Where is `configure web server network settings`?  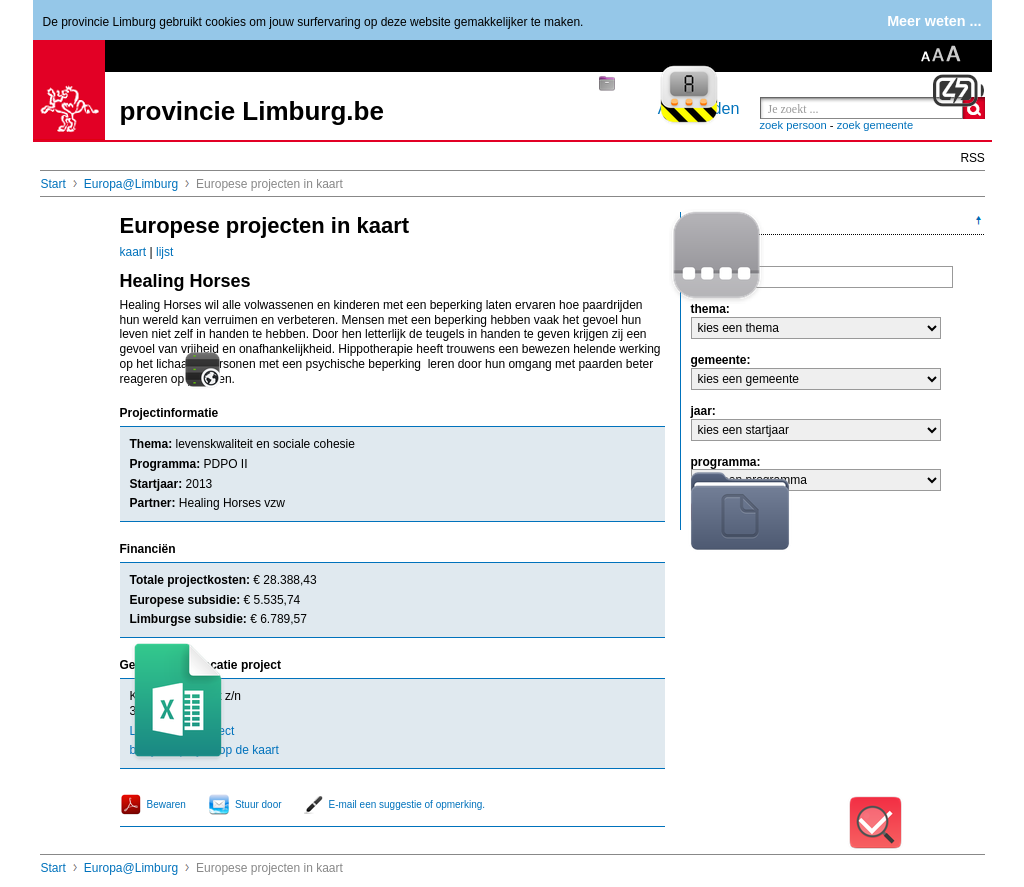
configure web server network settings is located at coordinates (202, 369).